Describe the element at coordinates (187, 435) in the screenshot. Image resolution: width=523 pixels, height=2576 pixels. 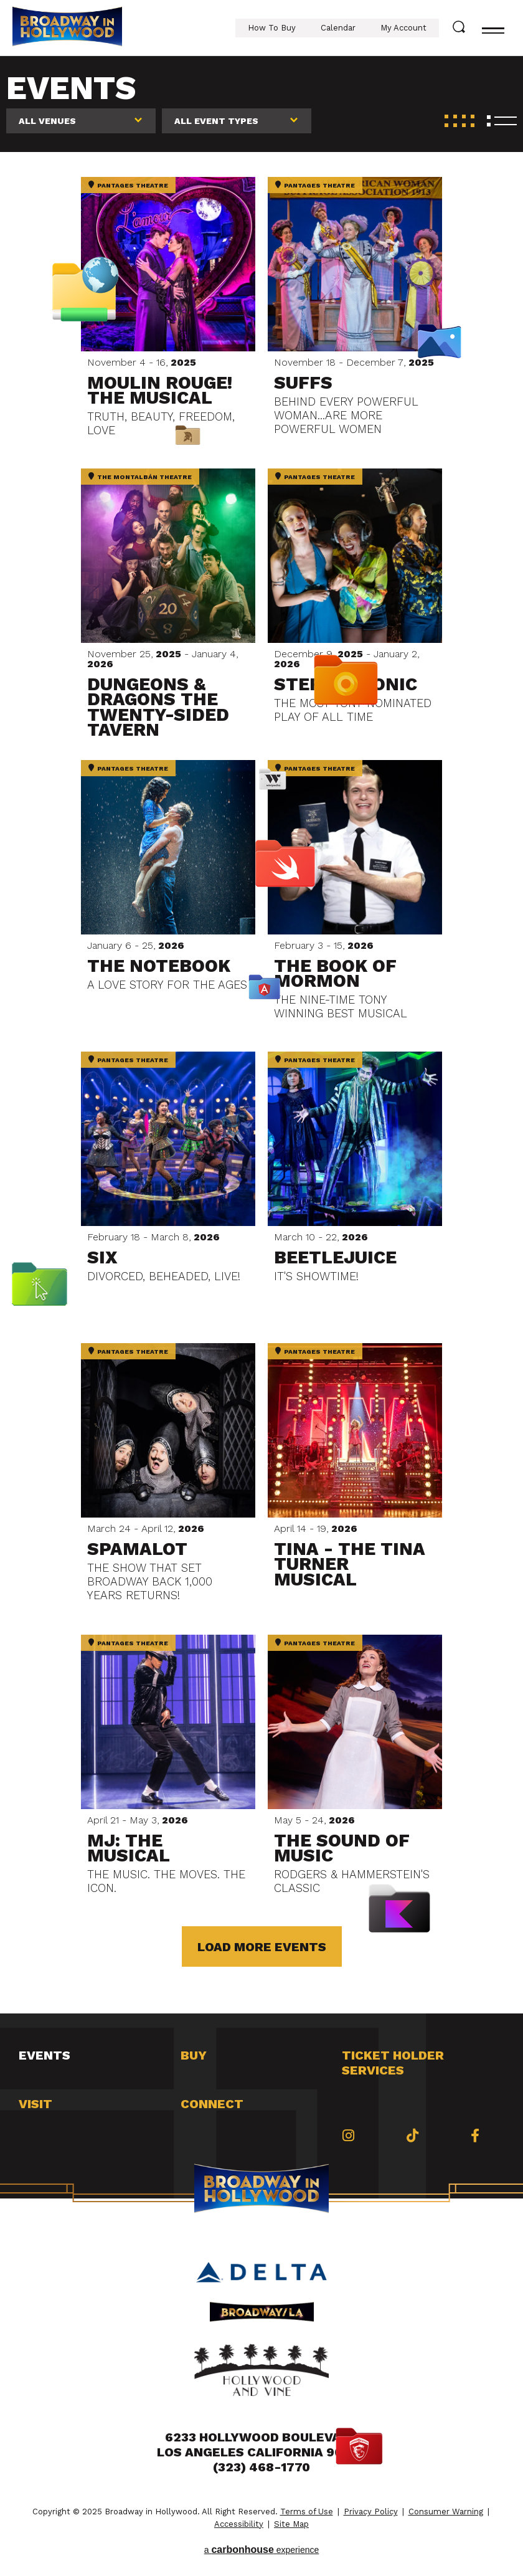
I see `folder containing historical or ancient history files` at that location.